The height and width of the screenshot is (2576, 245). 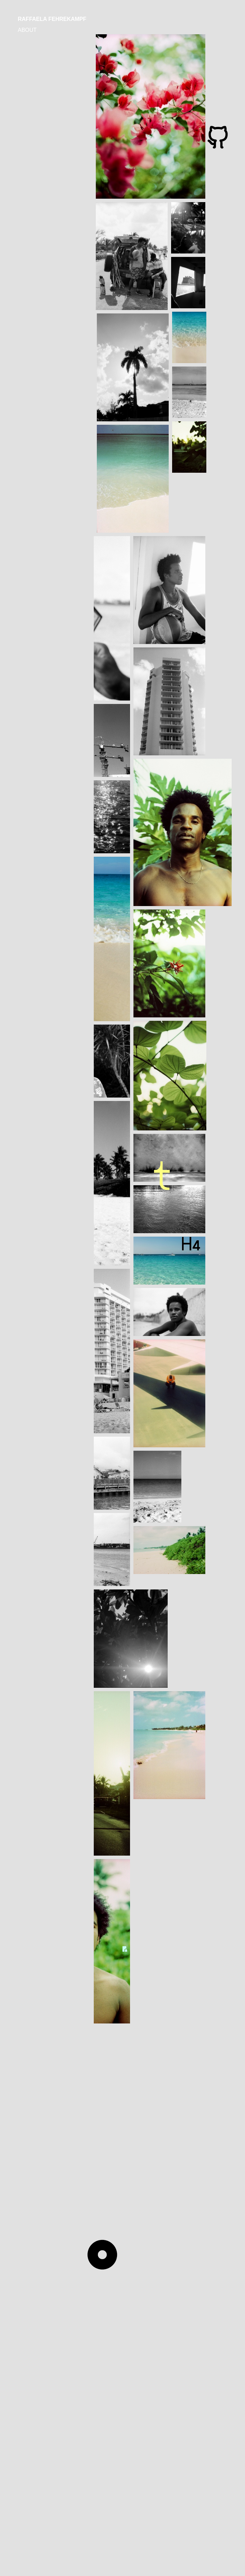 What do you see at coordinates (190, 1243) in the screenshot?
I see `format text as heading level 4` at bounding box center [190, 1243].